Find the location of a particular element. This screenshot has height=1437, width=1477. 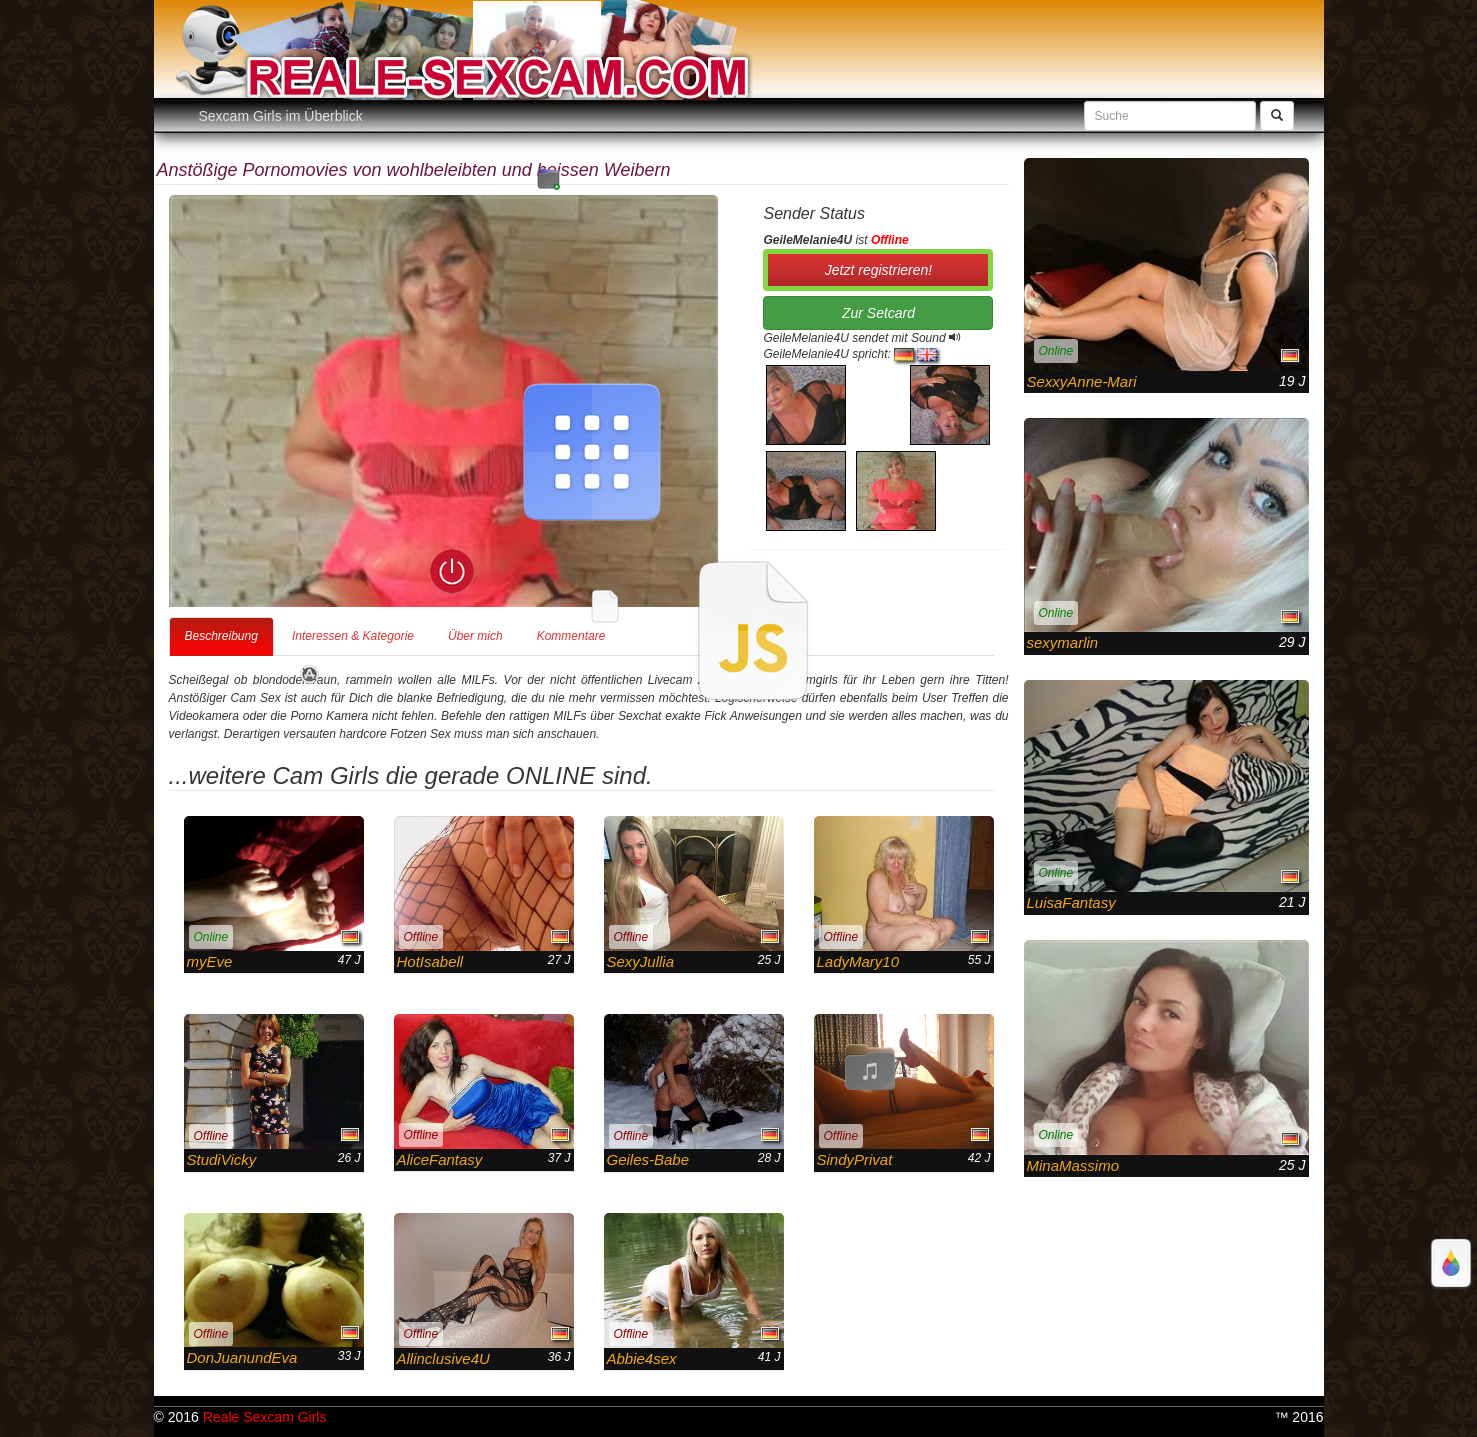

view all applications is located at coordinates (592, 452).